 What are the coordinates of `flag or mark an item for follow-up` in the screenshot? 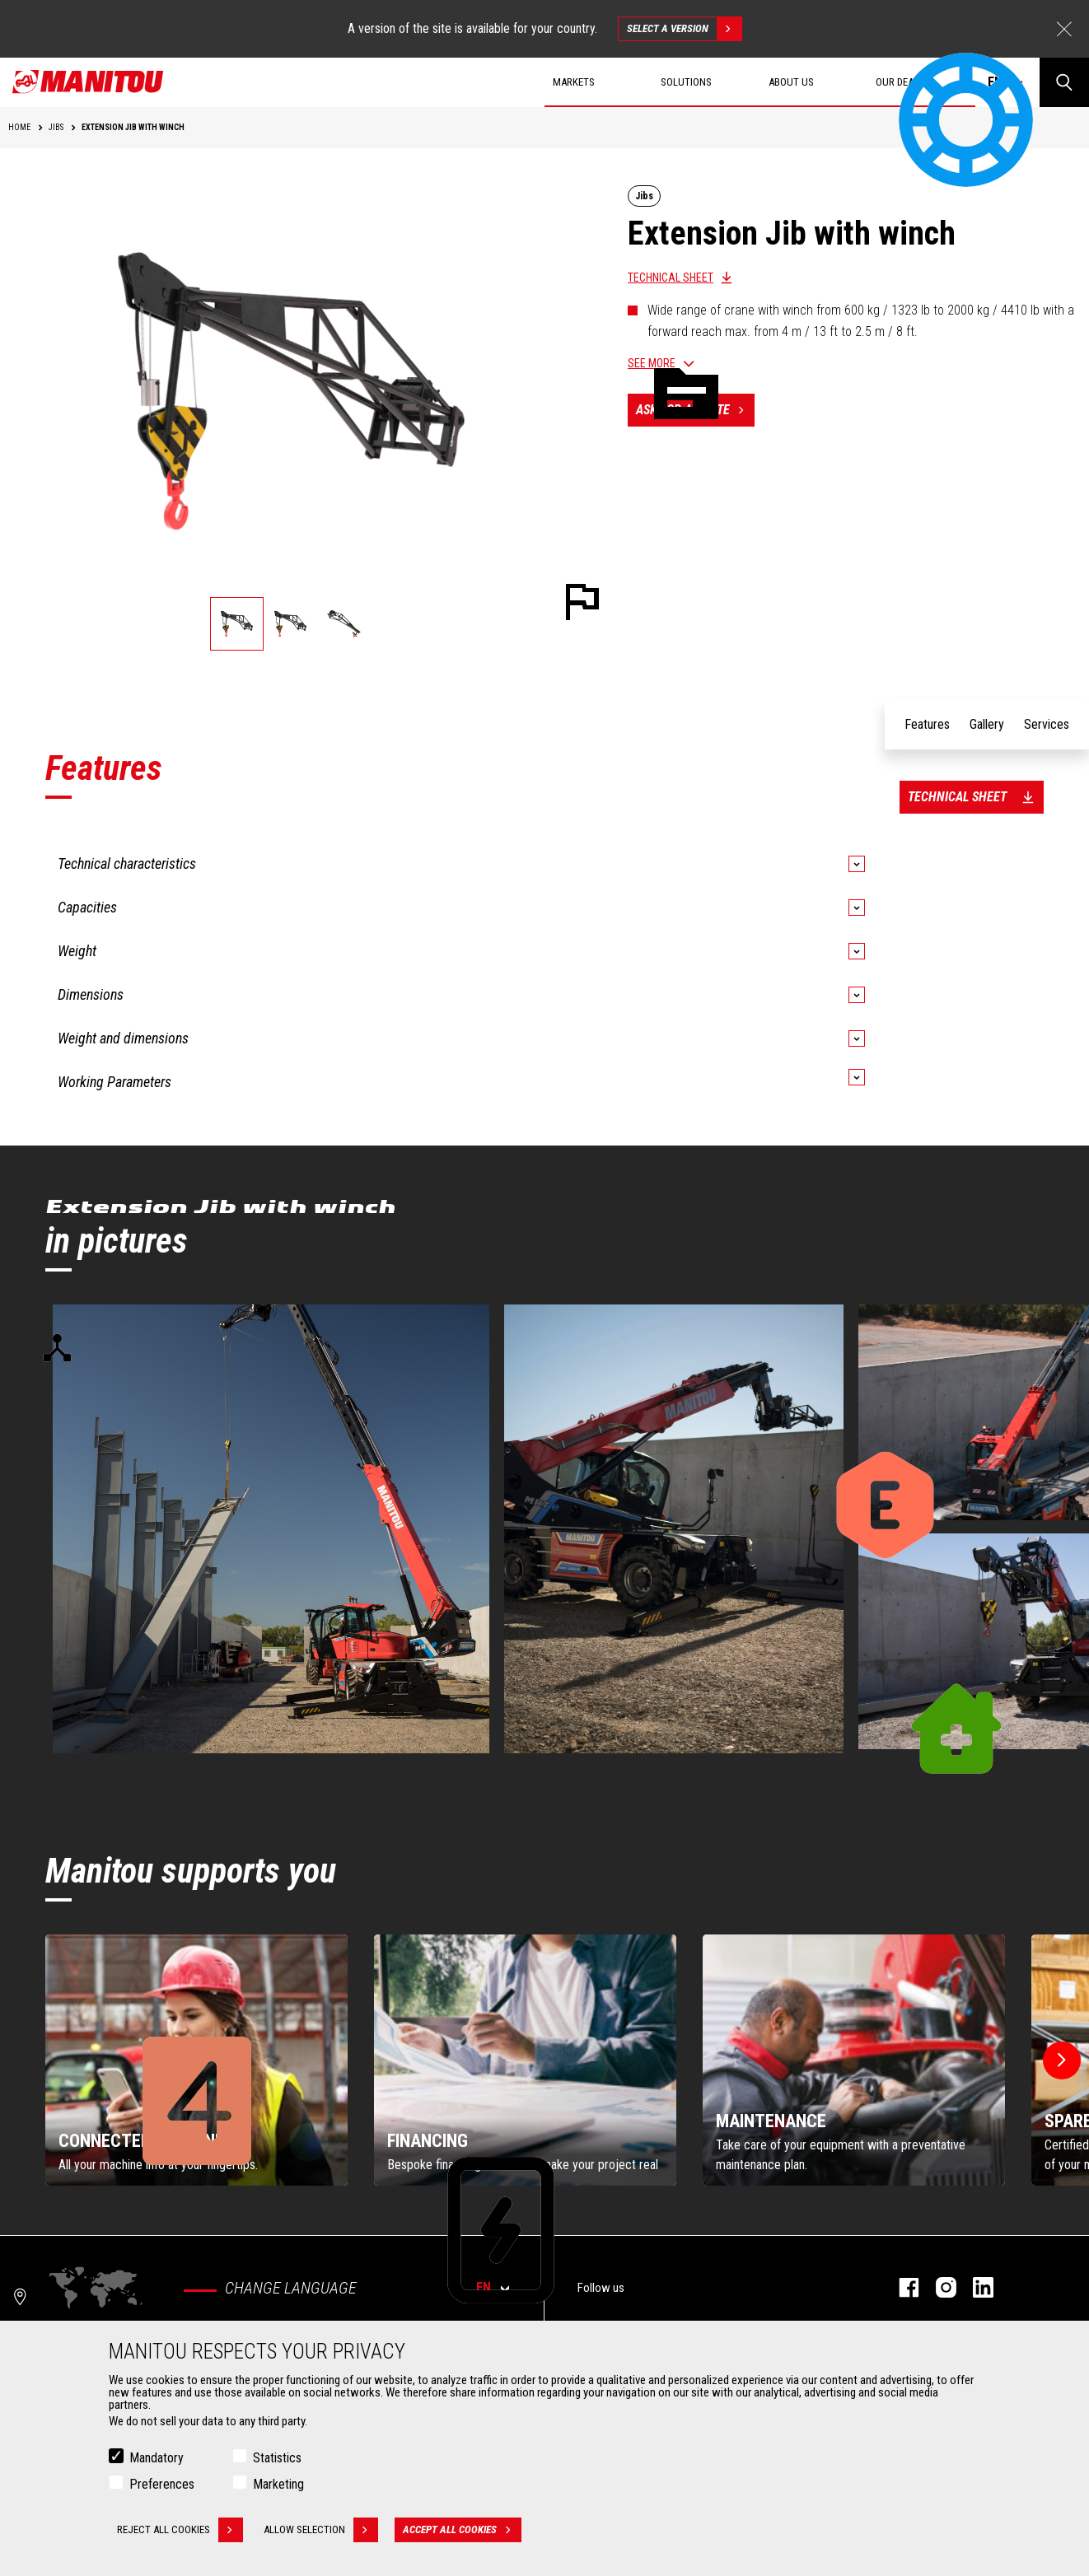 It's located at (581, 600).